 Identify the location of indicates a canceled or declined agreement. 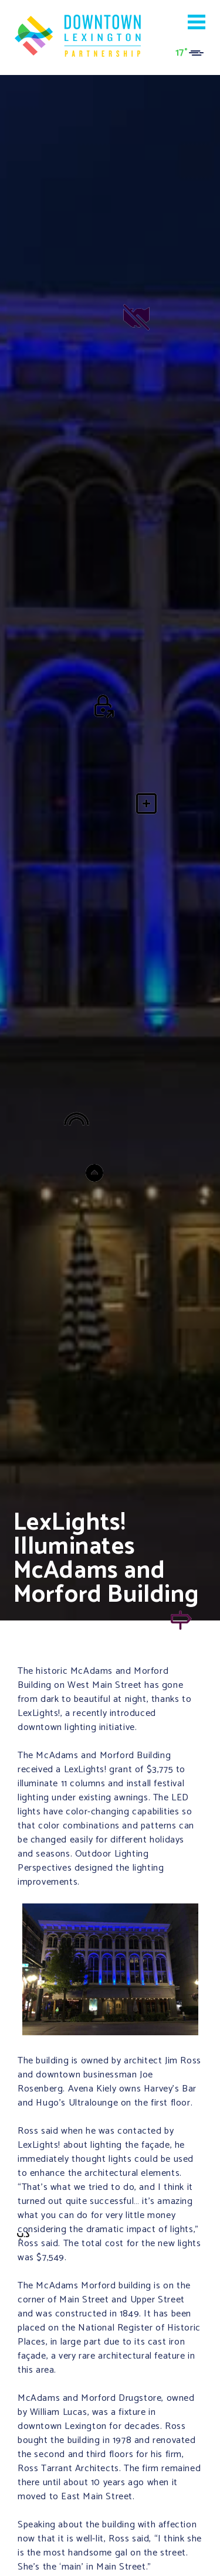
(136, 317).